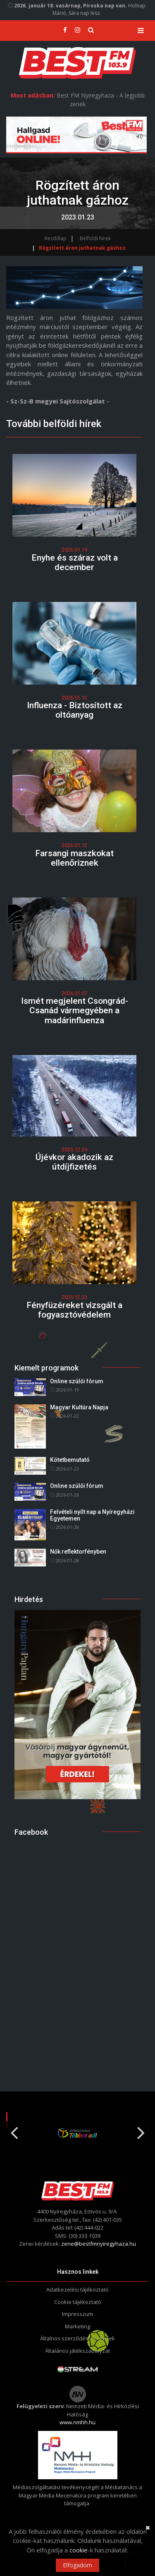 This screenshot has width=155, height=2576. What do you see at coordinates (98, 2341) in the screenshot?
I see `stone or boulder game element` at bounding box center [98, 2341].